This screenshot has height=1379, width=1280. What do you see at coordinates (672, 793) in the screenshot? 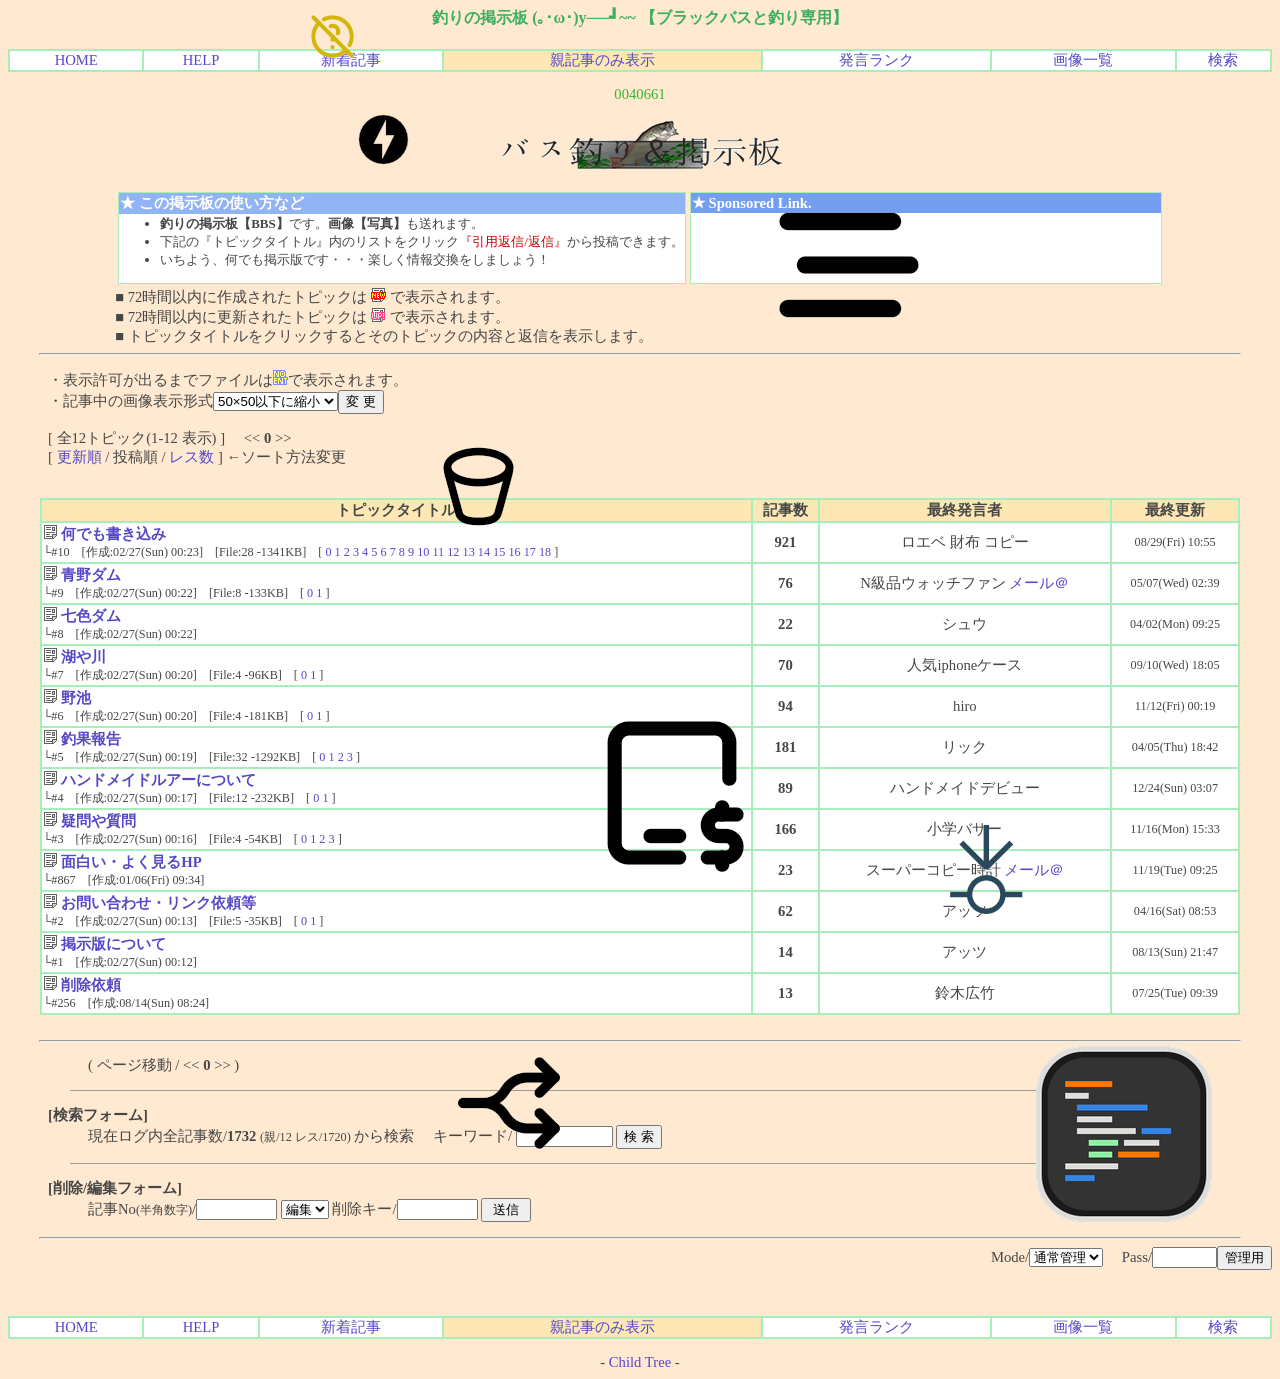
I see `view tablet payment or pricing options` at bounding box center [672, 793].